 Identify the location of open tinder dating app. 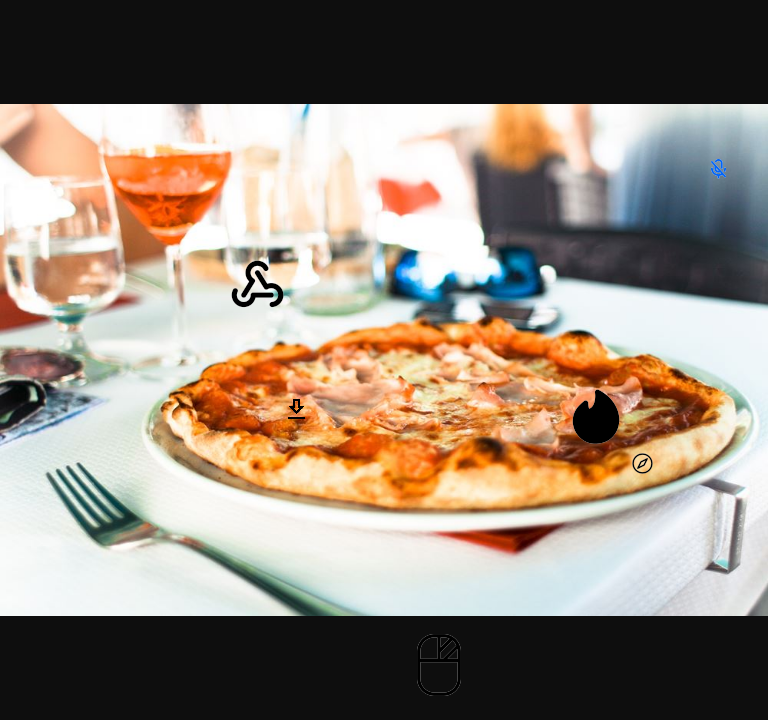
(596, 418).